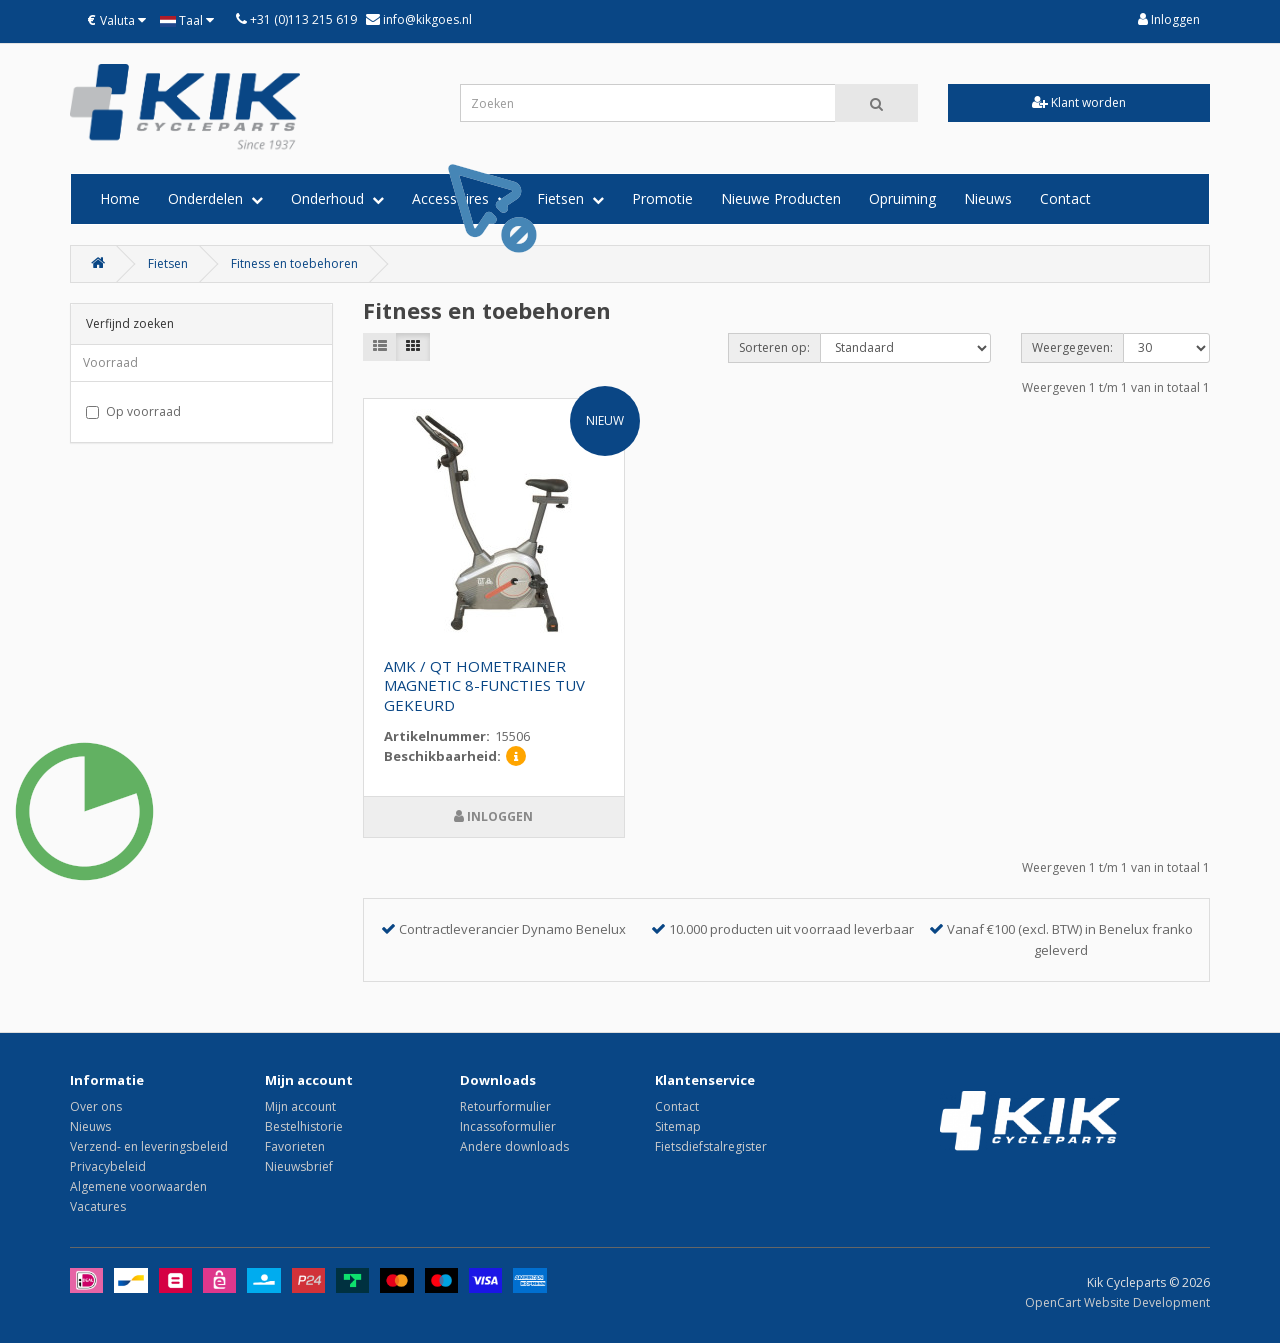 This screenshot has width=1280, height=1343. Describe the element at coordinates (84, 811) in the screenshot. I see `indicates 20% progress or completion` at that location.